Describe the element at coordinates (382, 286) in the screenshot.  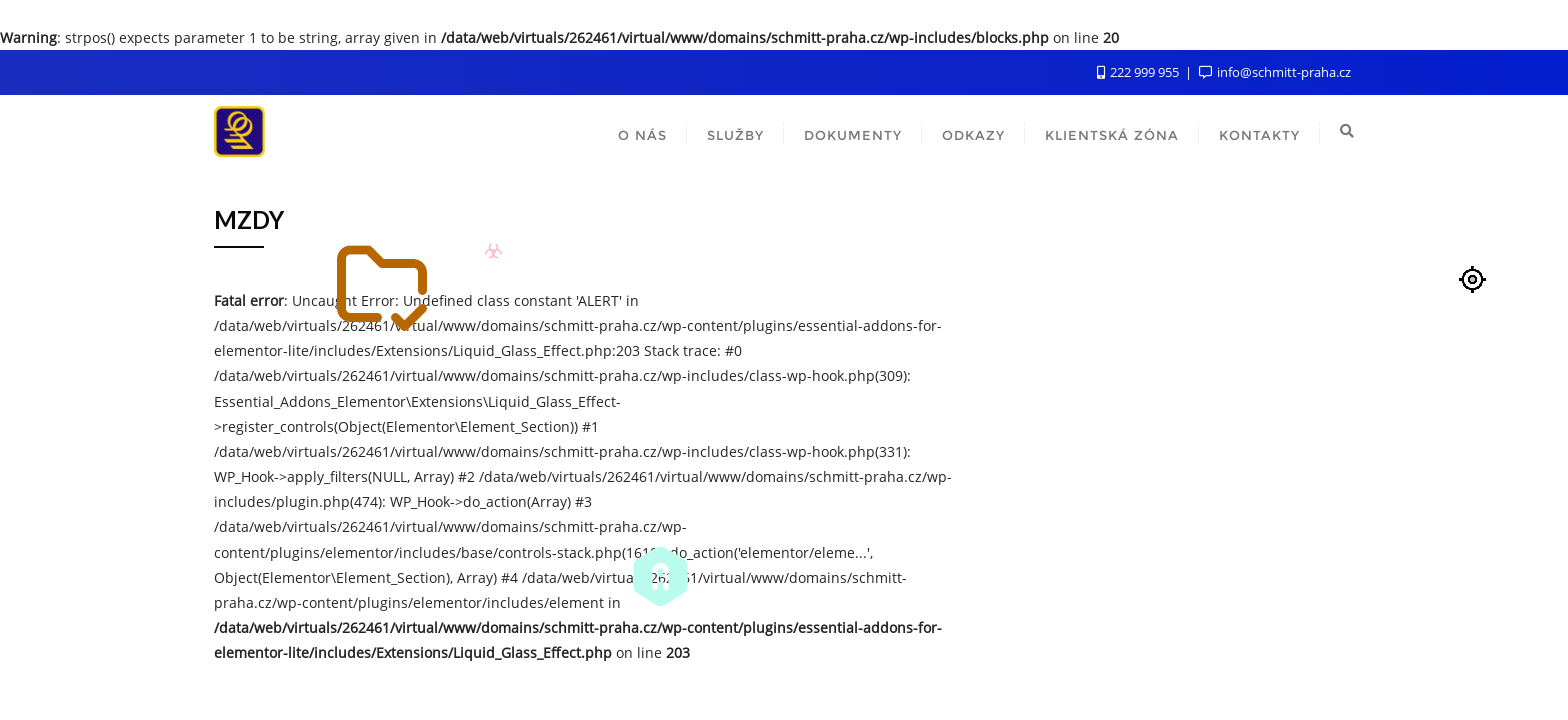
I see `folder successfully verified or validated` at that location.